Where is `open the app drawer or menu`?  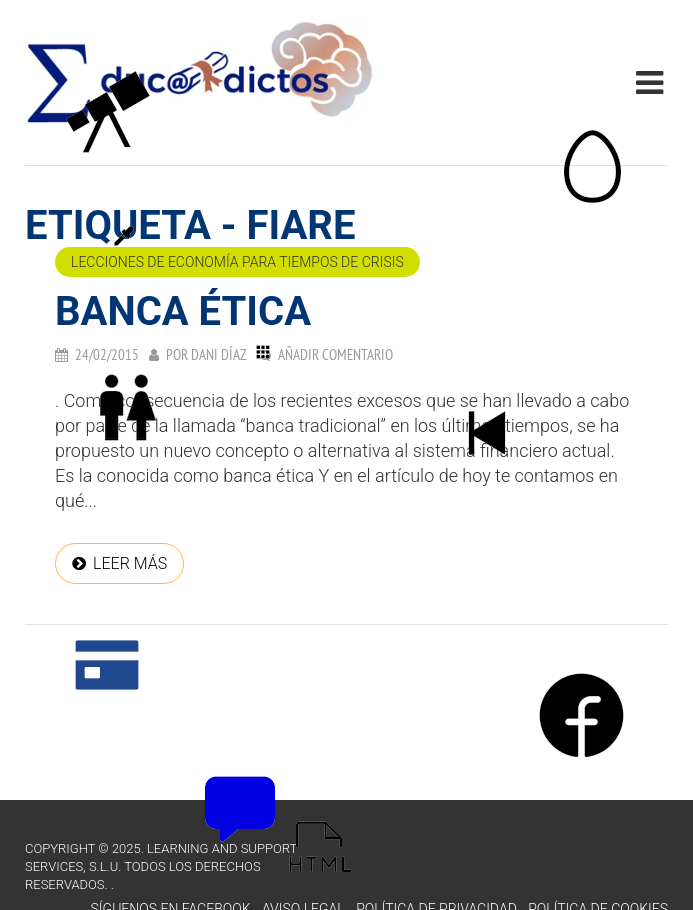
open the app drawer or menu is located at coordinates (263, 352).